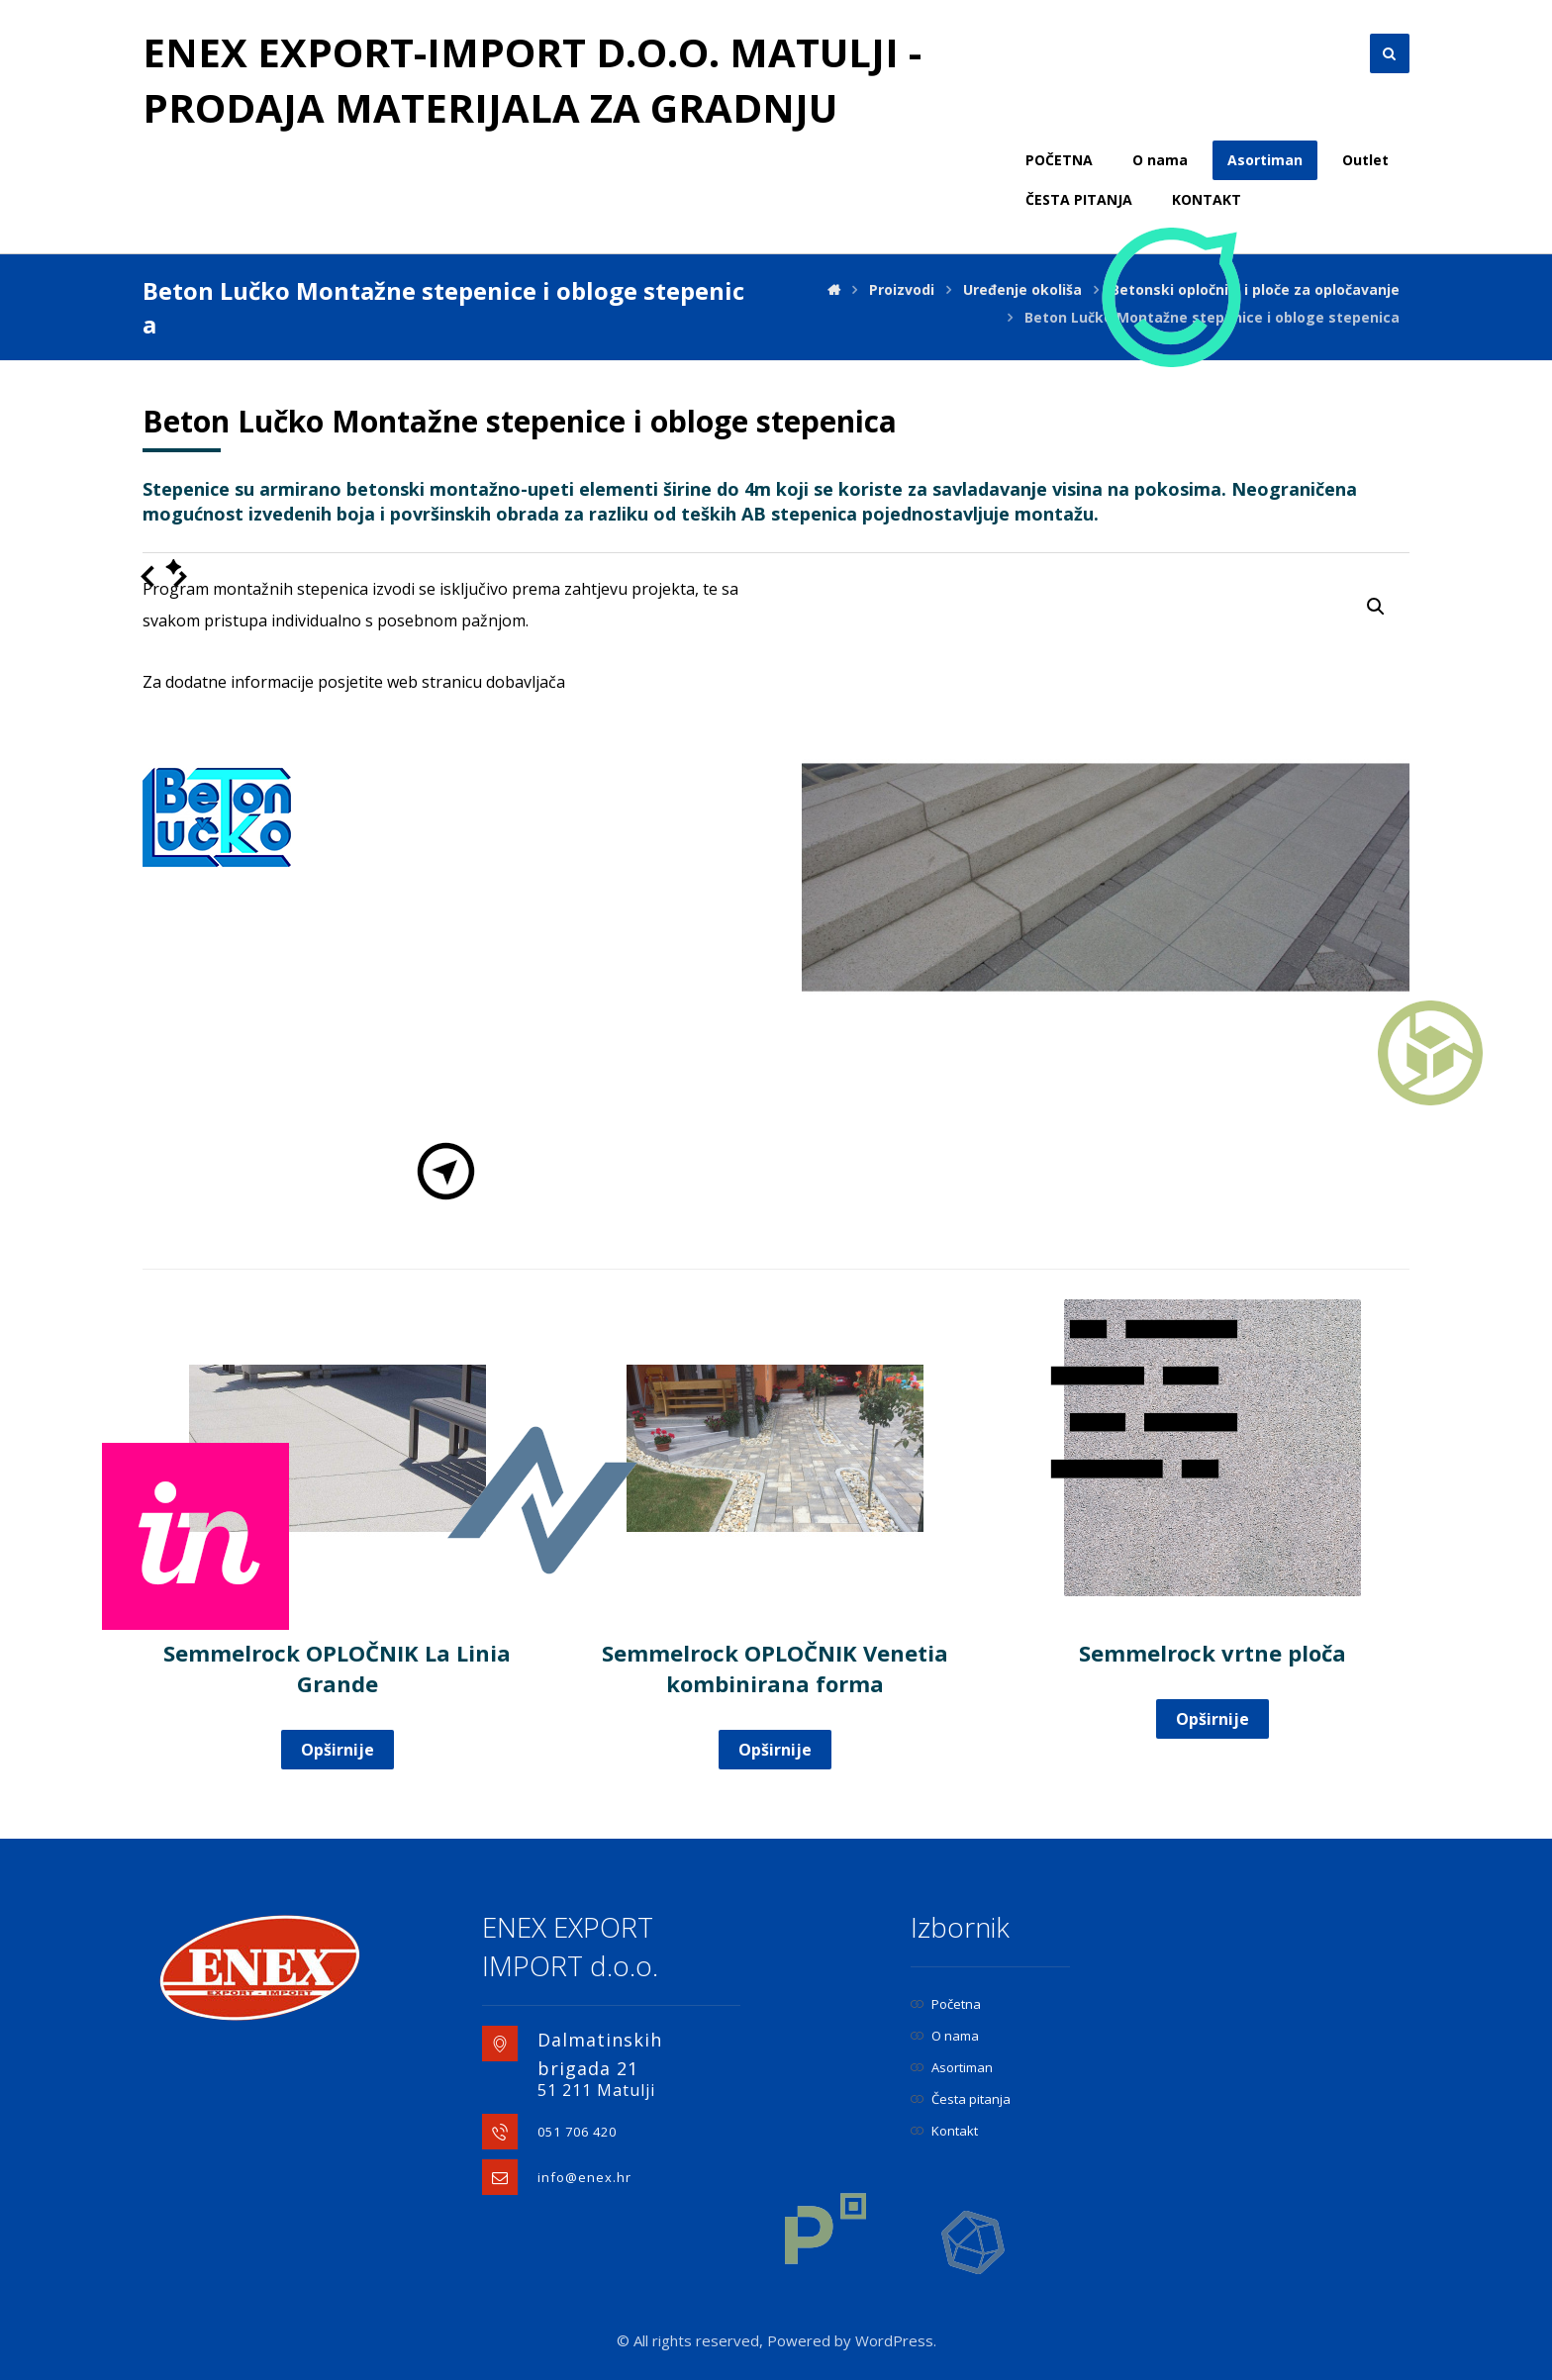 Image resolution: width=1552 pixels, height=2380 pixels. Describe the element at coordinates (163, 576) in the screenshot. I see `access AI-powered code generation tools` at that location.